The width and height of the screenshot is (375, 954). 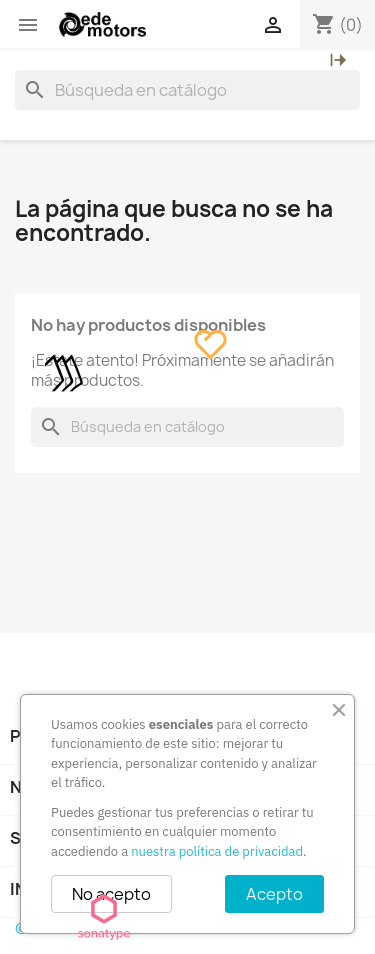 What do you see at coordinates (338, 60) in the screenshot?
I see `expand content to the right` at bounding box center [338, 60].